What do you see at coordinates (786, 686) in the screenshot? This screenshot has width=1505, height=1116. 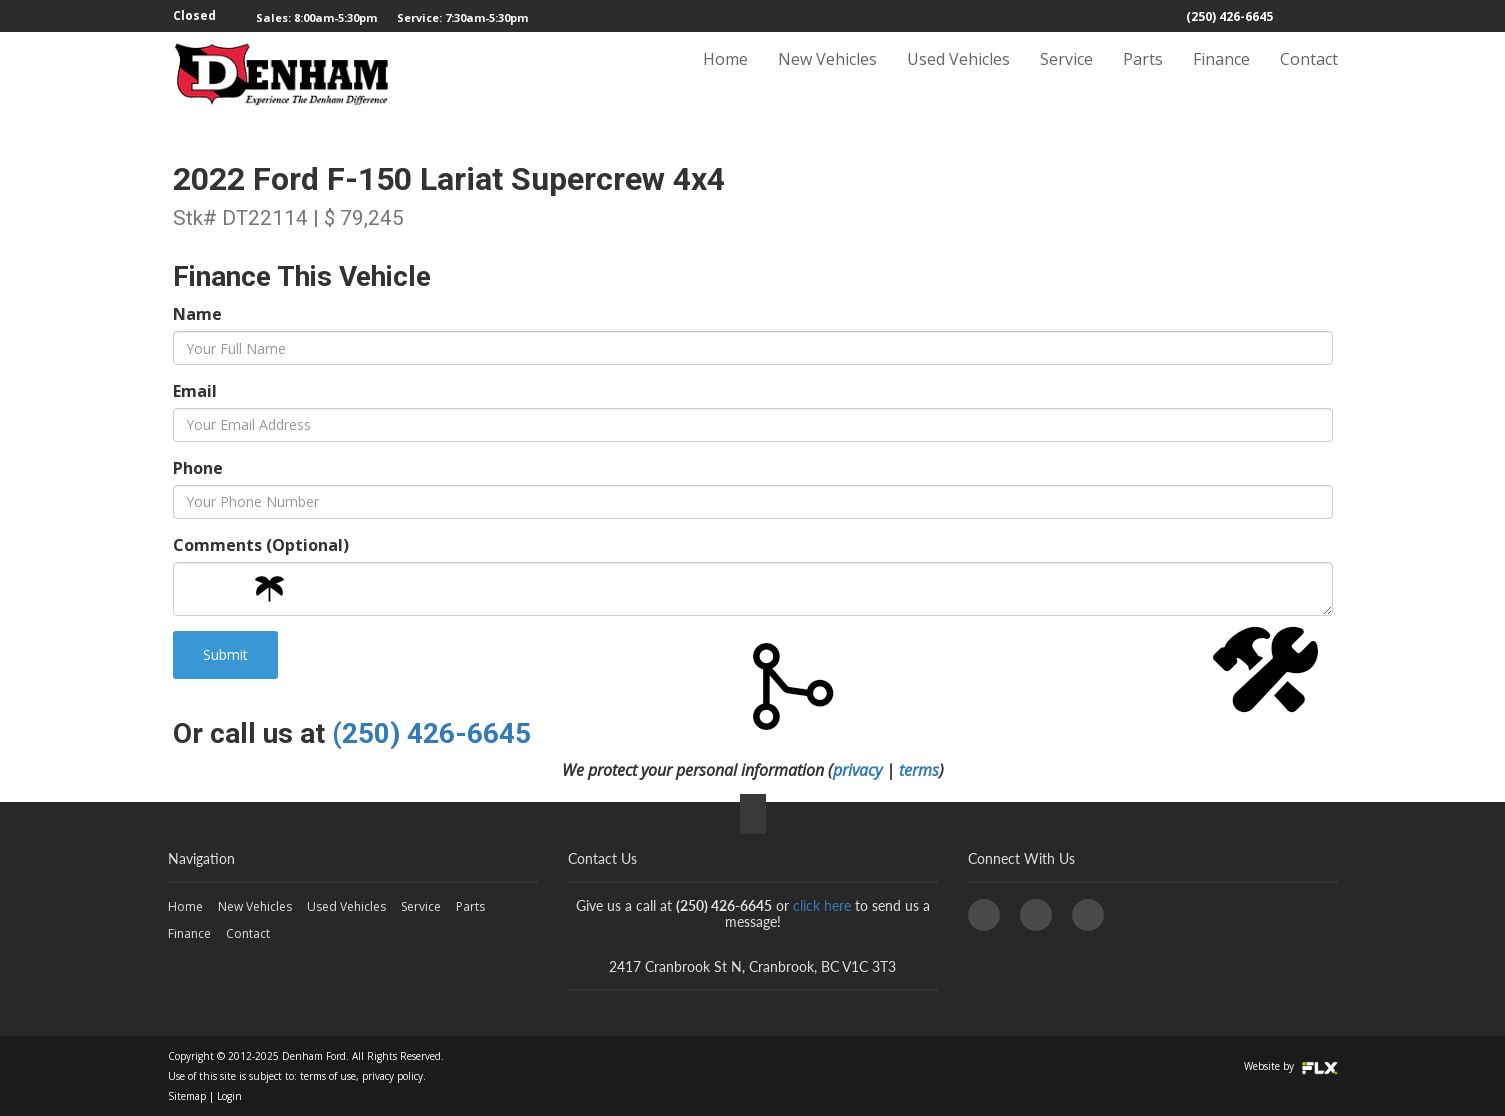 I see `merge branches in version control` at bounding box center [786, 686].